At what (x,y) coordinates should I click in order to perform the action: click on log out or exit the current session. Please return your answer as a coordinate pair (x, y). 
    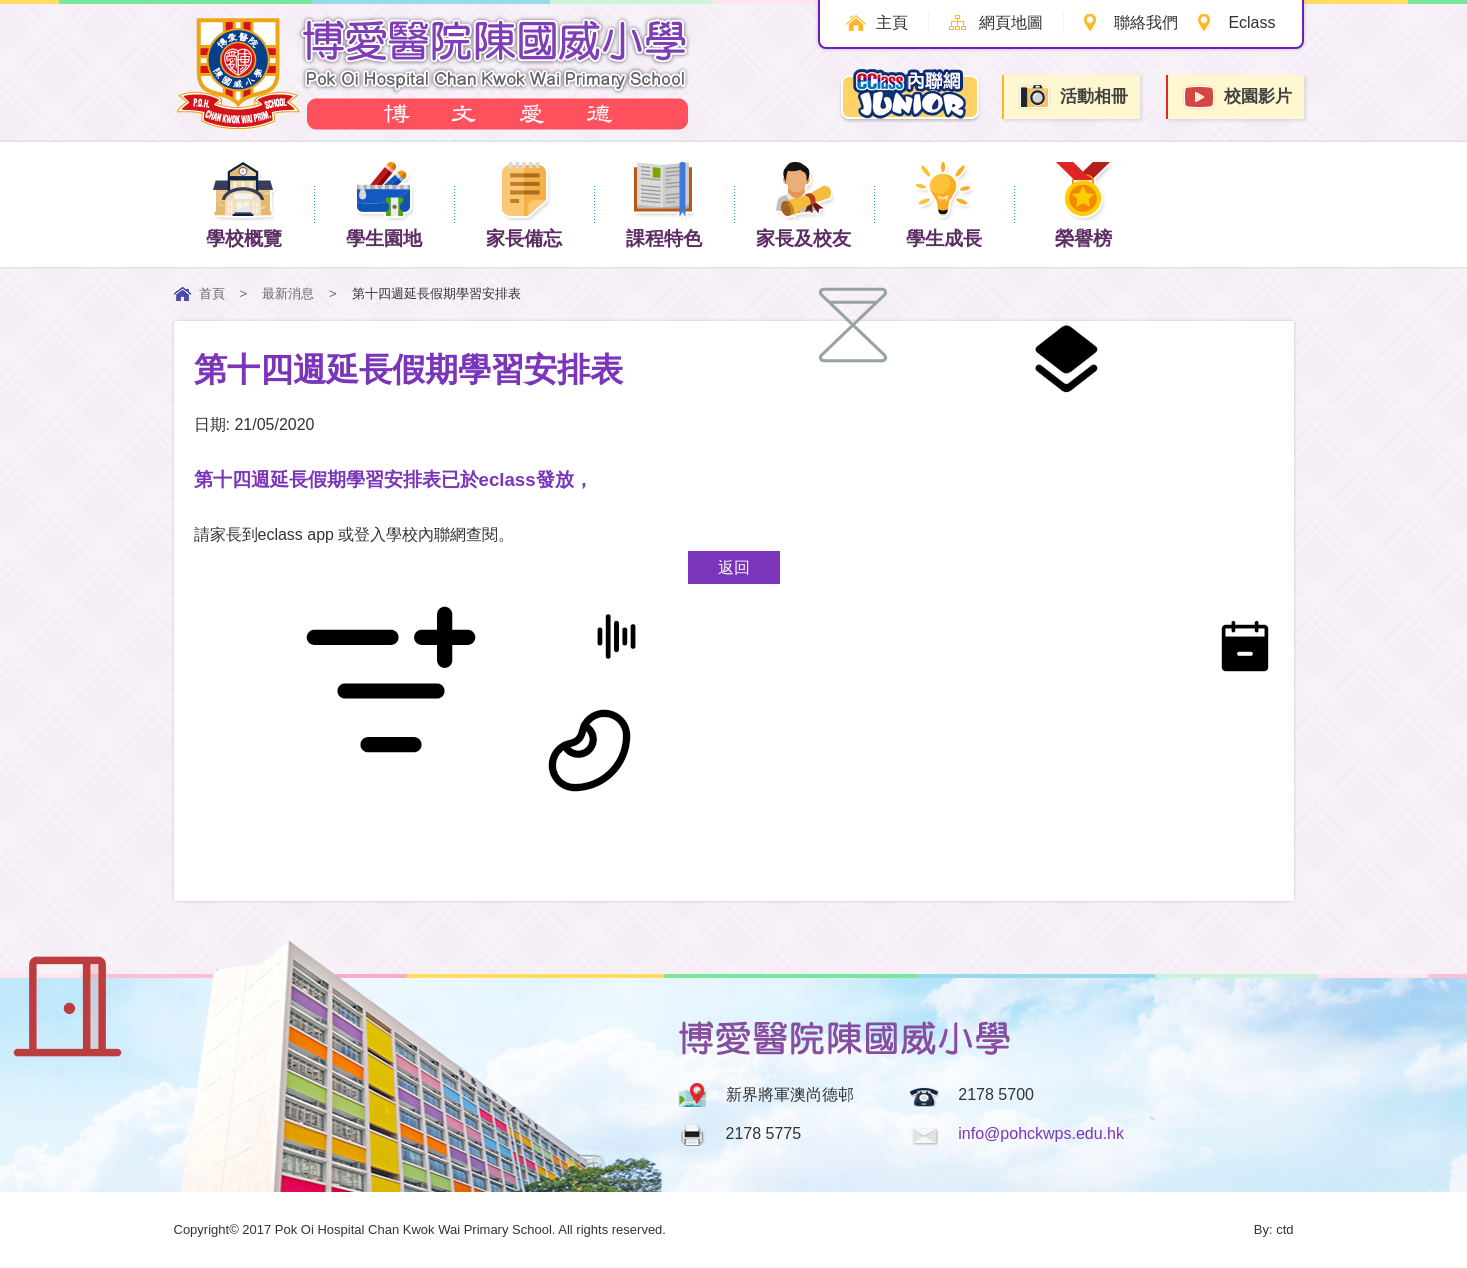
    Looking at the image, I should click on (67, 1006).